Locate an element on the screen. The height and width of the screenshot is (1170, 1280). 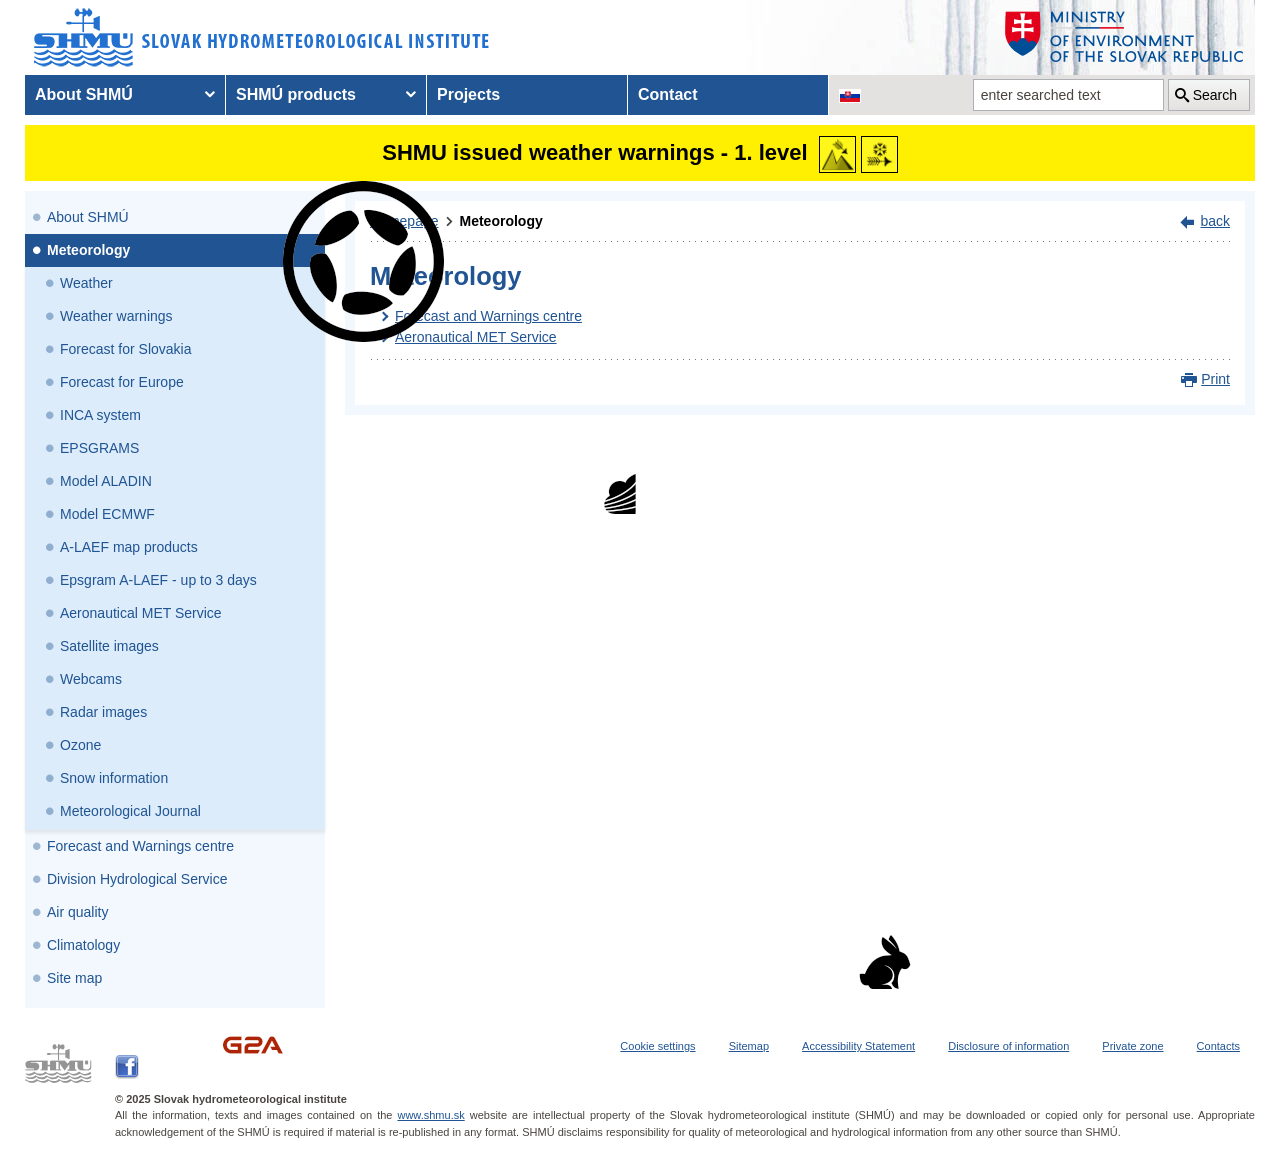
corona engine logo is located at coordinates (363, 261).